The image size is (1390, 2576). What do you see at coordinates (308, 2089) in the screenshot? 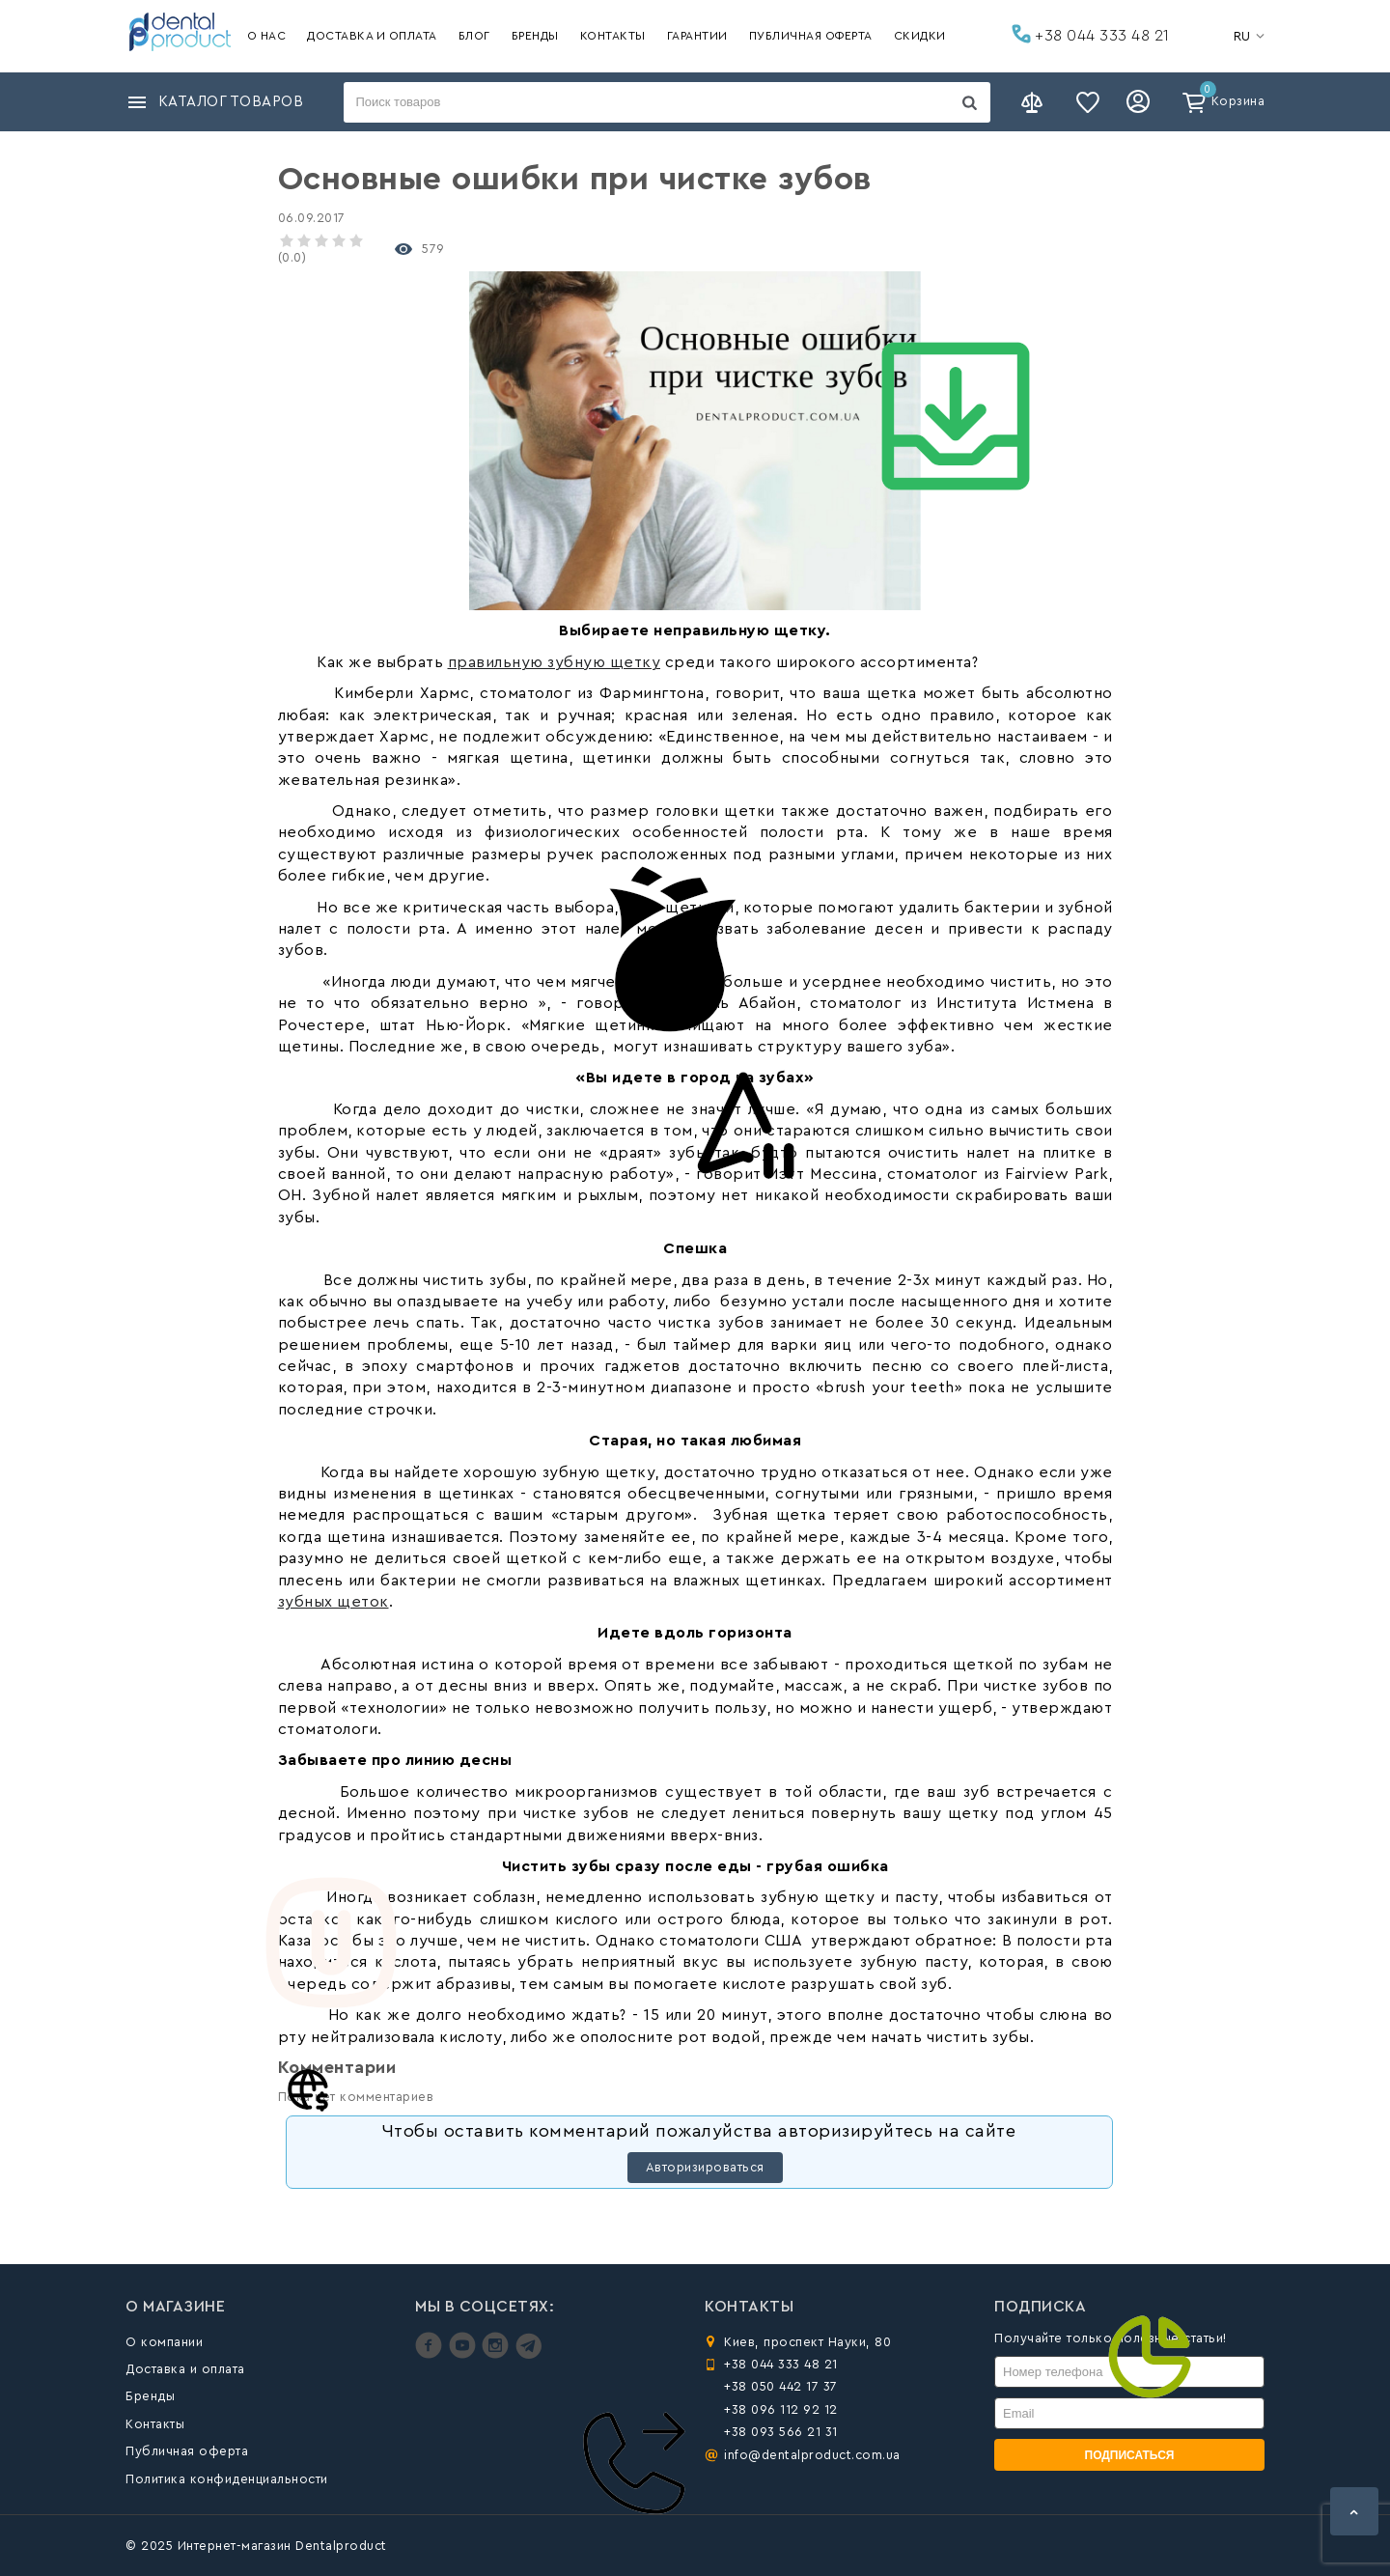
I see `access international currency exchange` at bounding box center [308, 2089].